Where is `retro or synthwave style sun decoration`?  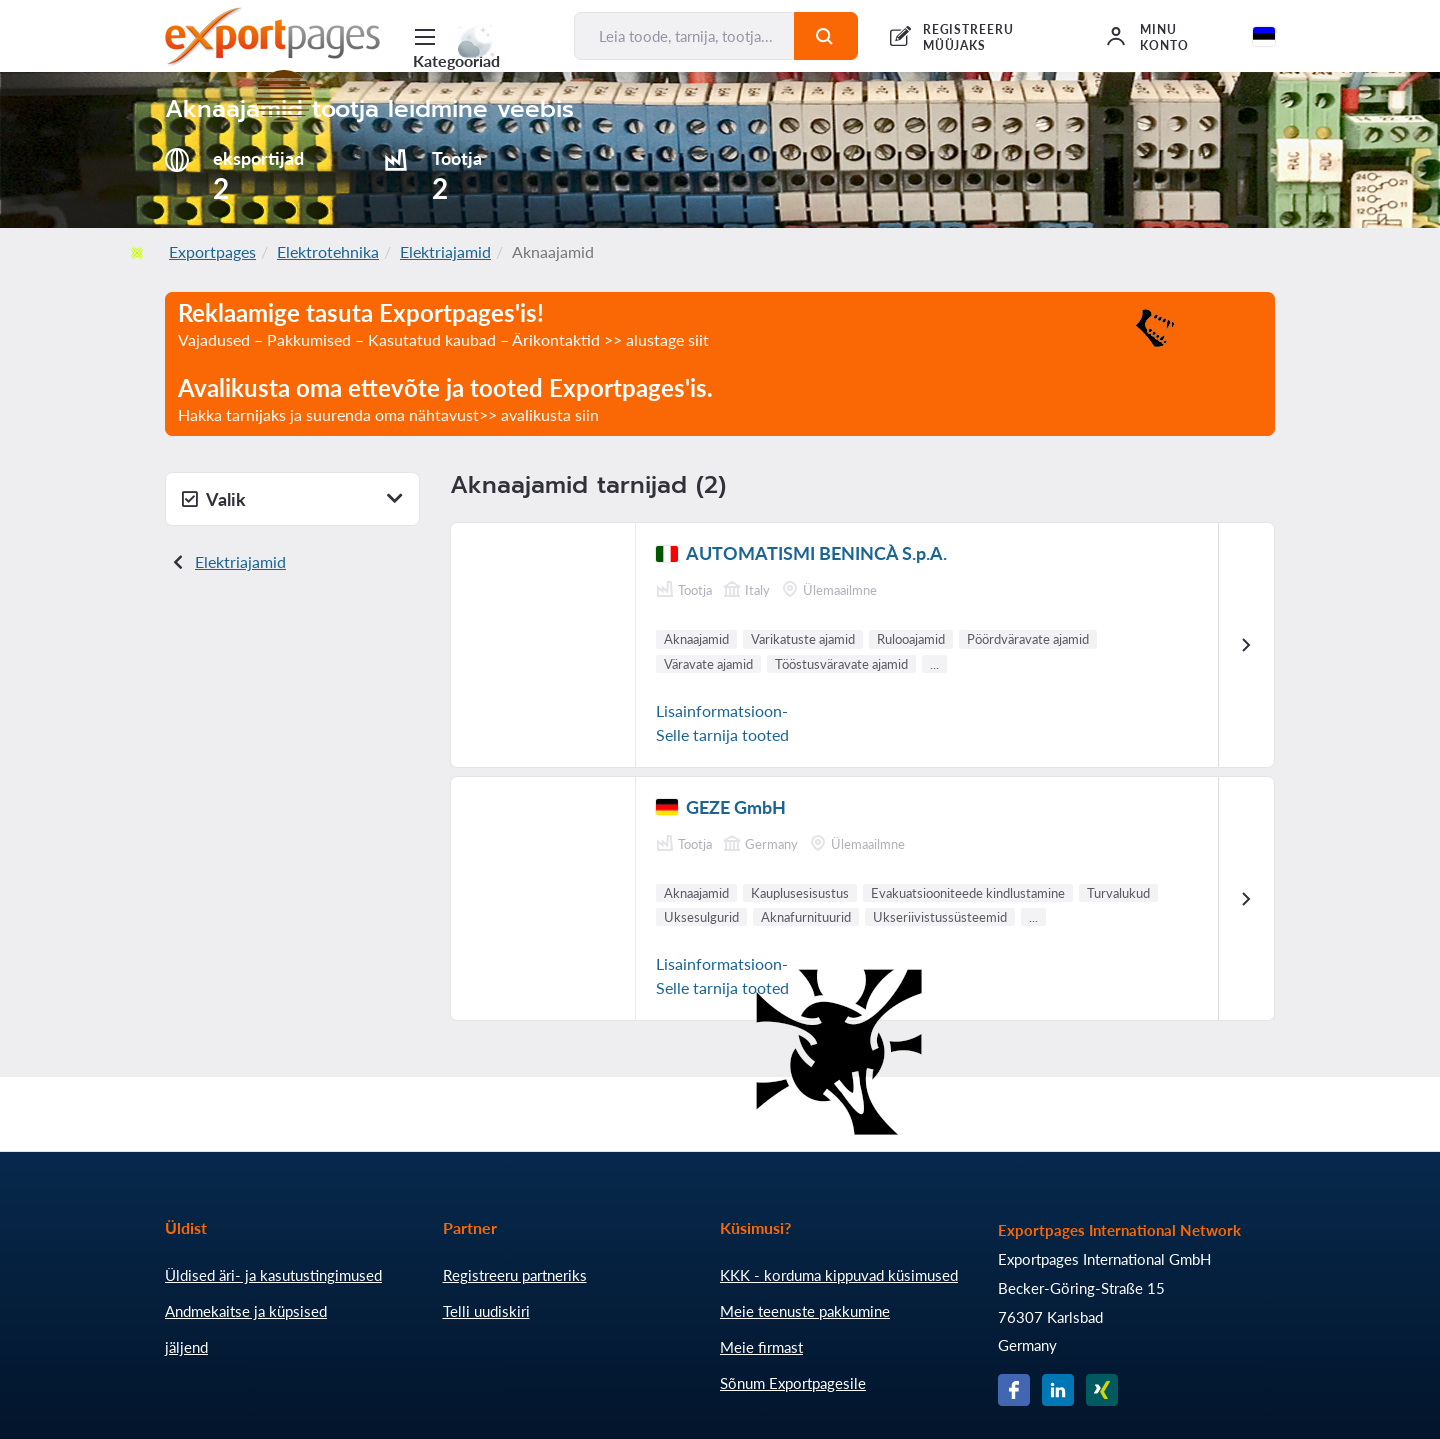 retro or synthwave style sun decoration is located at coordinates (284, 98).